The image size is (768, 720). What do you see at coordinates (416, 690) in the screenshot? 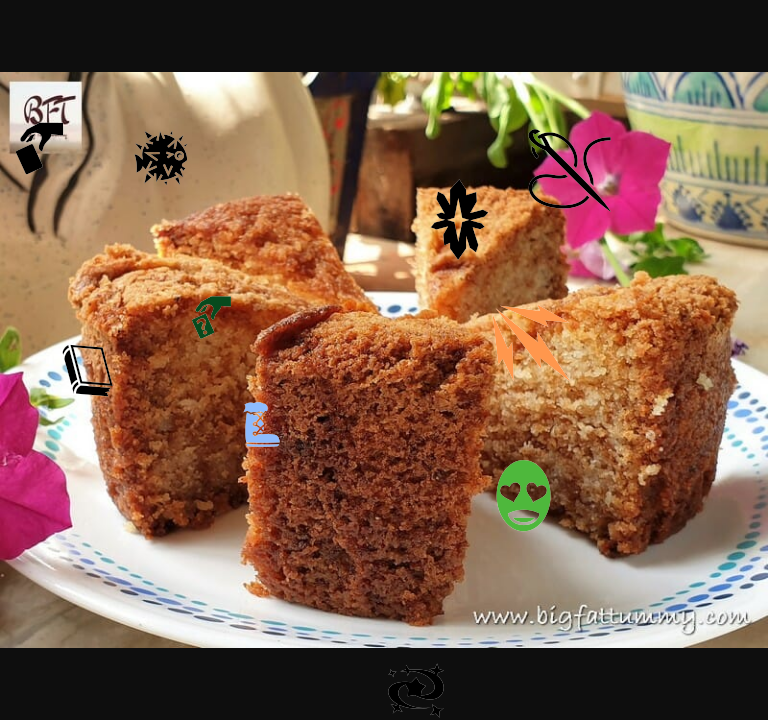
I see `activate special ability or power-up` at bounding box center [416, 690].